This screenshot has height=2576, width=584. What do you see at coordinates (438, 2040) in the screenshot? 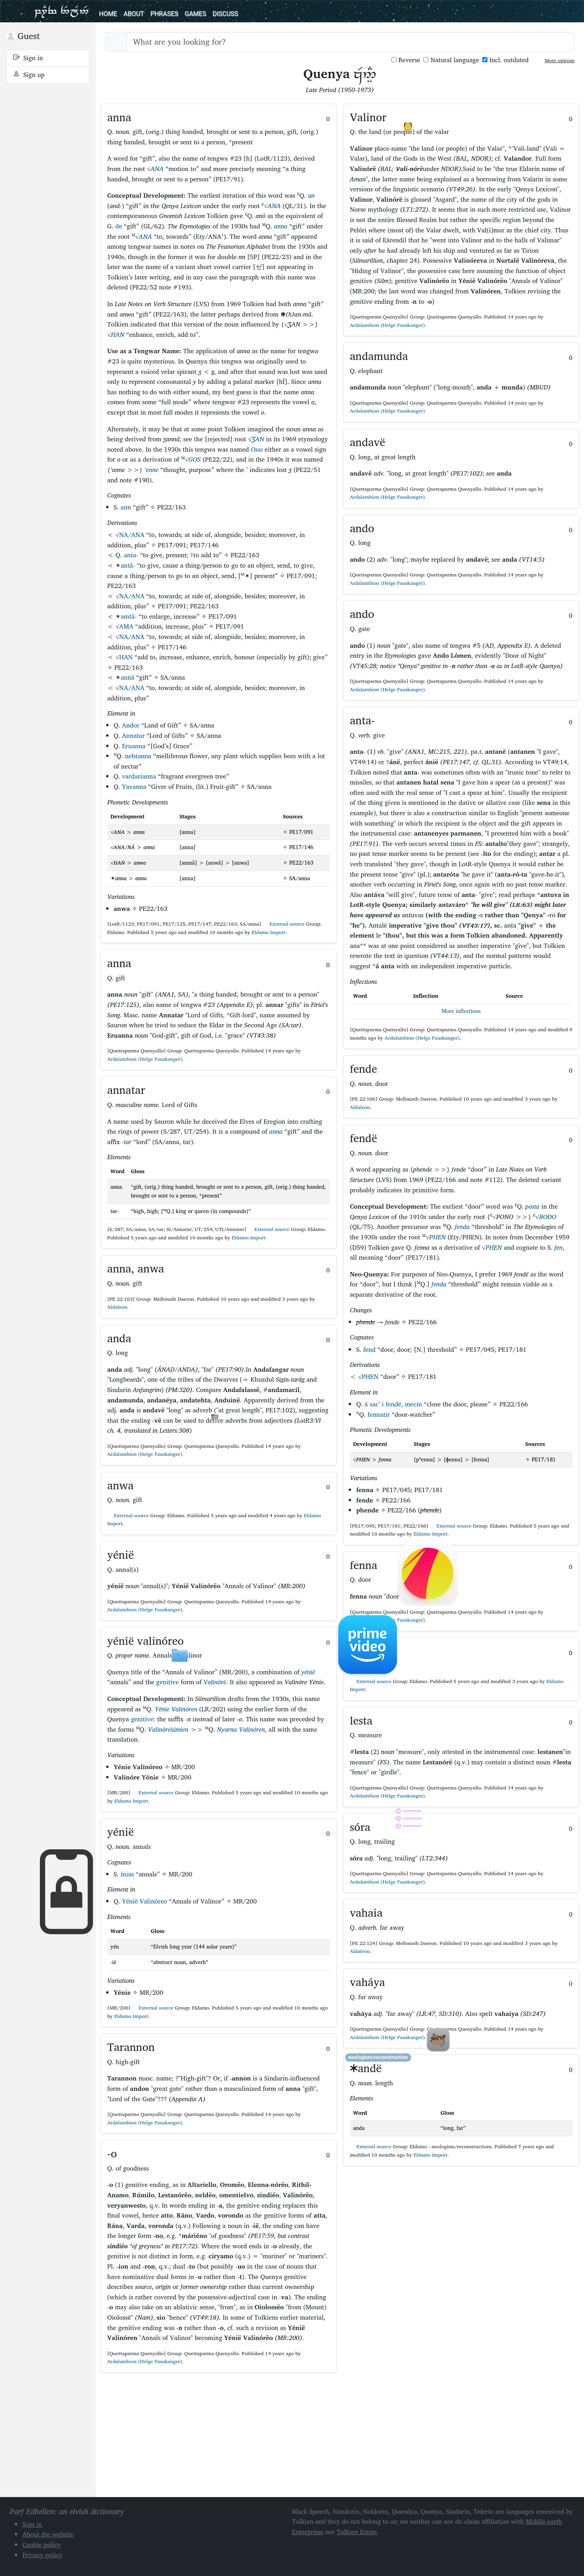
I see `open kerberos authentication settings` at bounding box center [438, 2040].